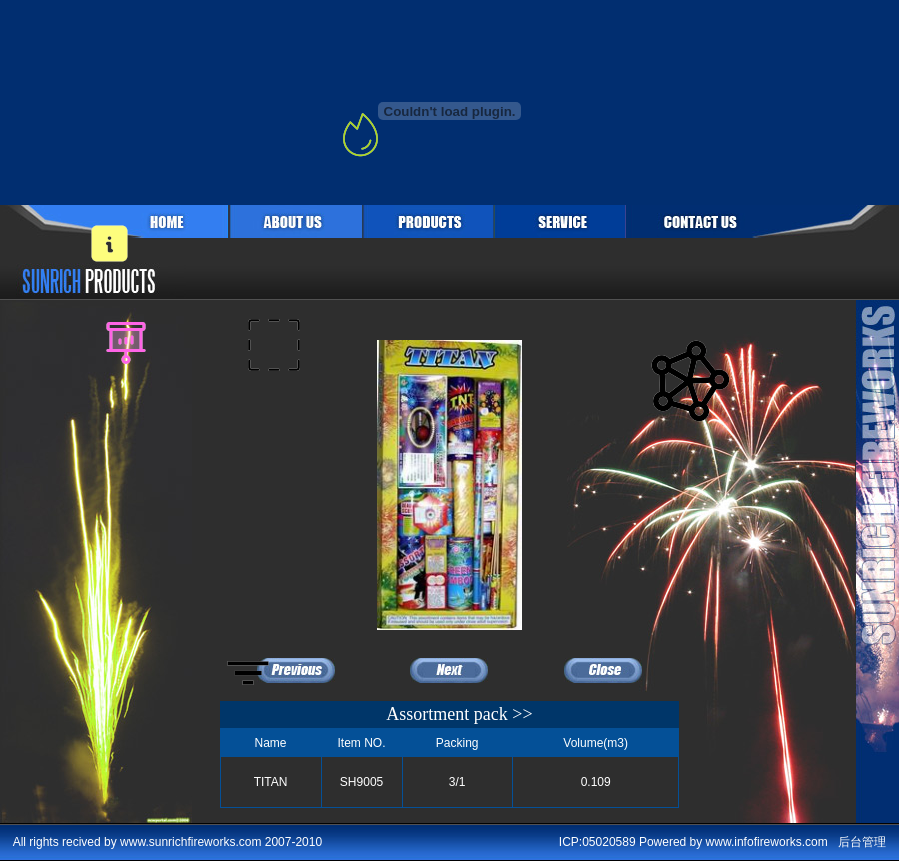 Image resolution: width=899 pixels, height=861 pixels. Describe the element at coordinates (689, 381) in the screenshot. I see `connect to the fediverse network` at that location.